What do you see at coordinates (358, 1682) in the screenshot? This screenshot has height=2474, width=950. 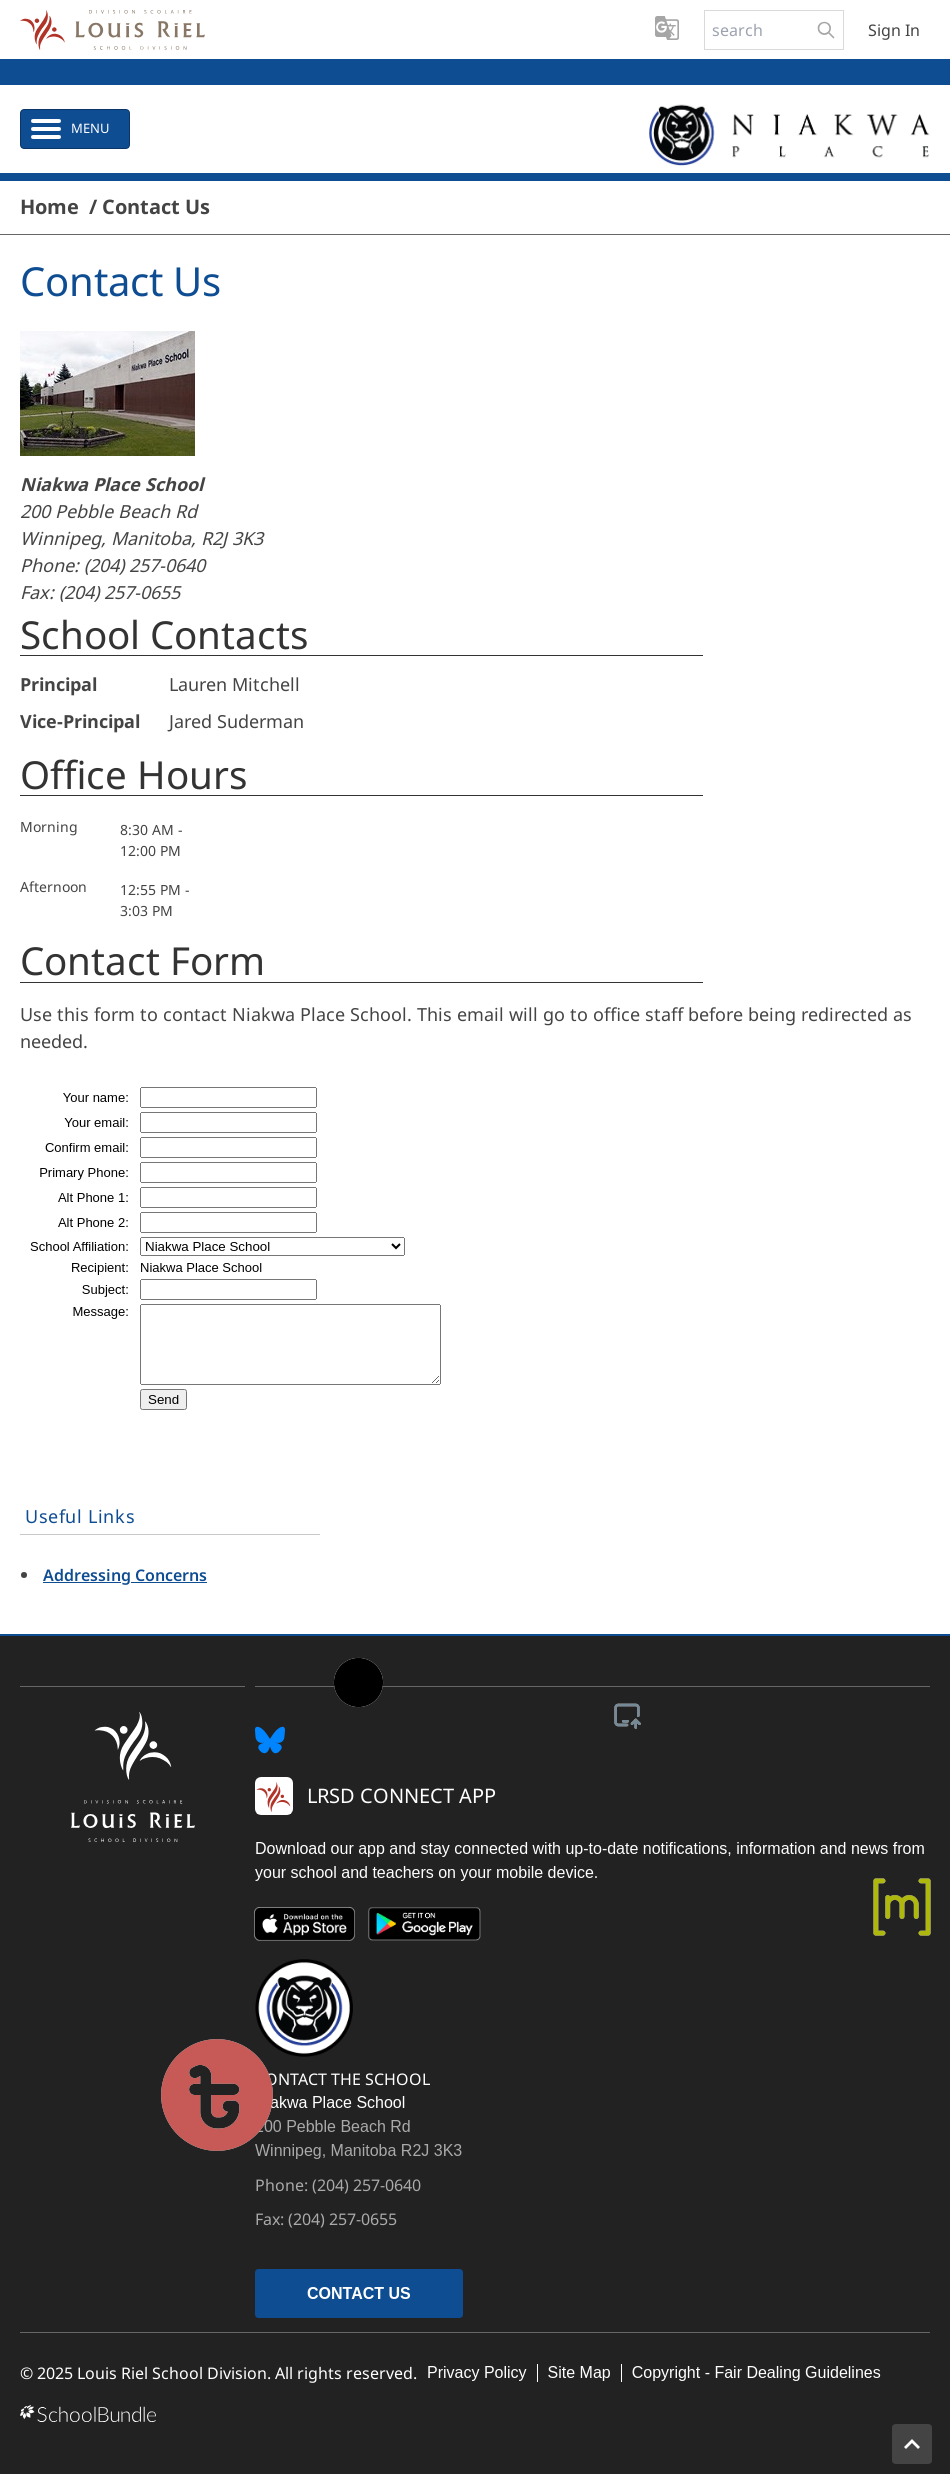 I see `indicates 100% completion` at bounding box center [358, 1682].